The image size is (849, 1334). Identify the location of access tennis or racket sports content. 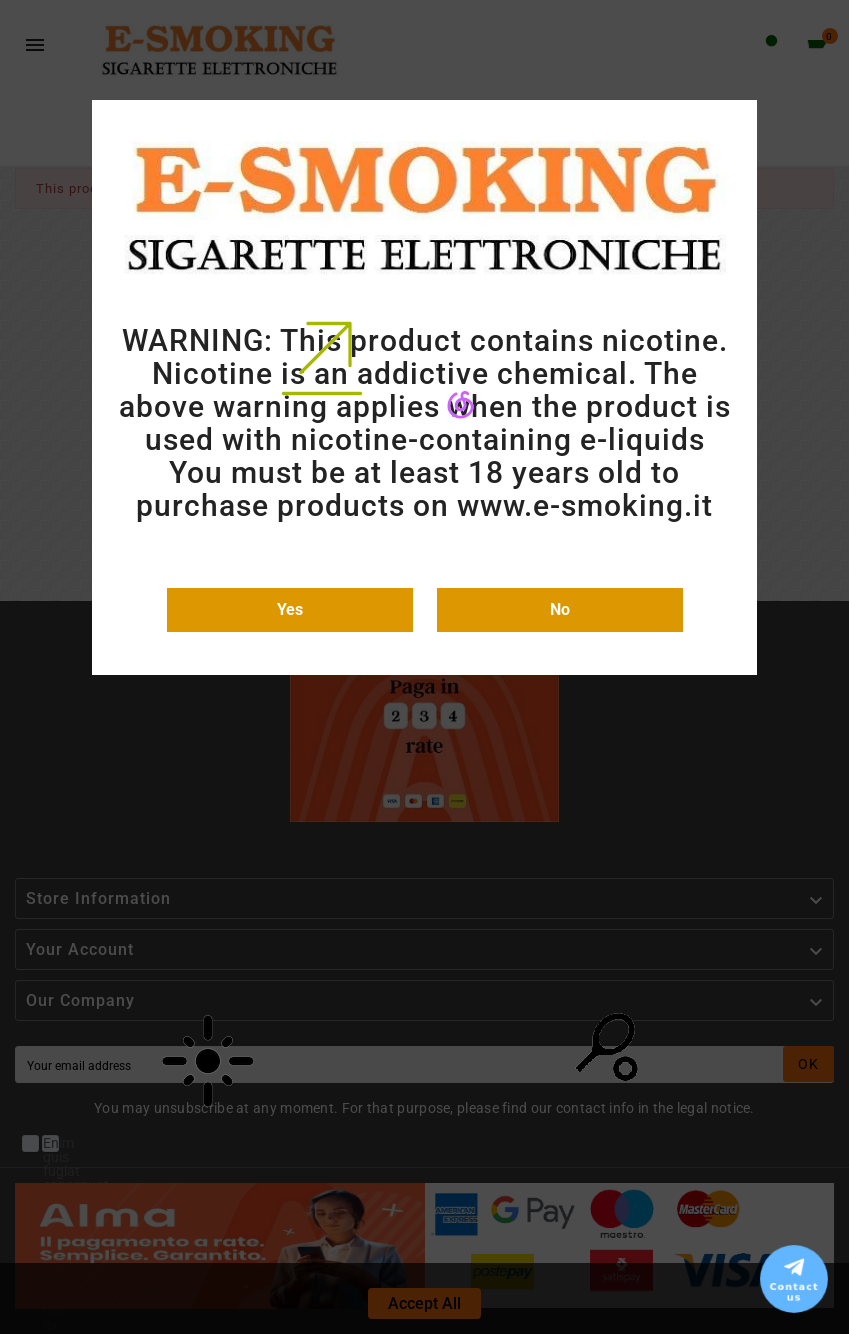
(607, 1047).